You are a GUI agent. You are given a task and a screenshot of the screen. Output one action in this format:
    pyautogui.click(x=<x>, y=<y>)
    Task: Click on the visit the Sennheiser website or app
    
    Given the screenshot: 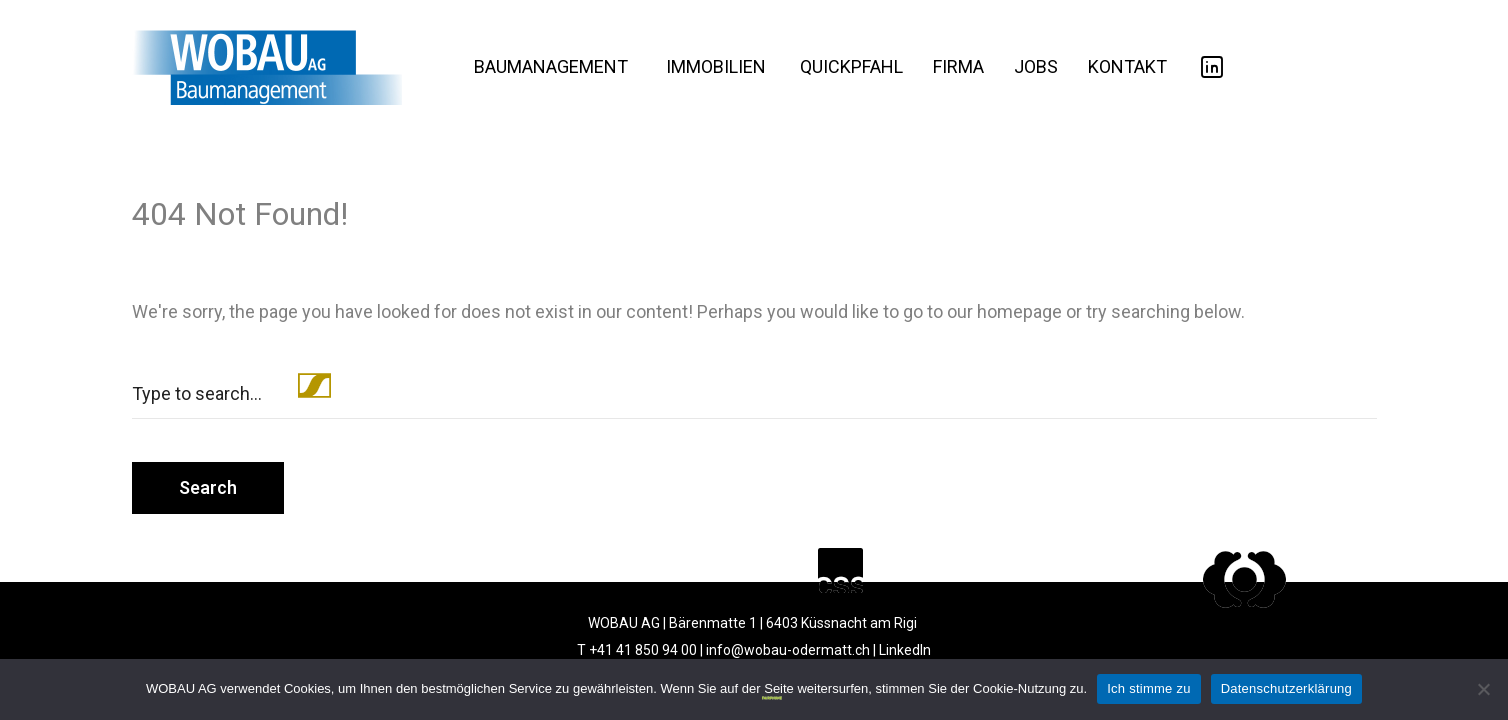 What is the action you would take?
    pyautogui.click(x=314, y=385)
    